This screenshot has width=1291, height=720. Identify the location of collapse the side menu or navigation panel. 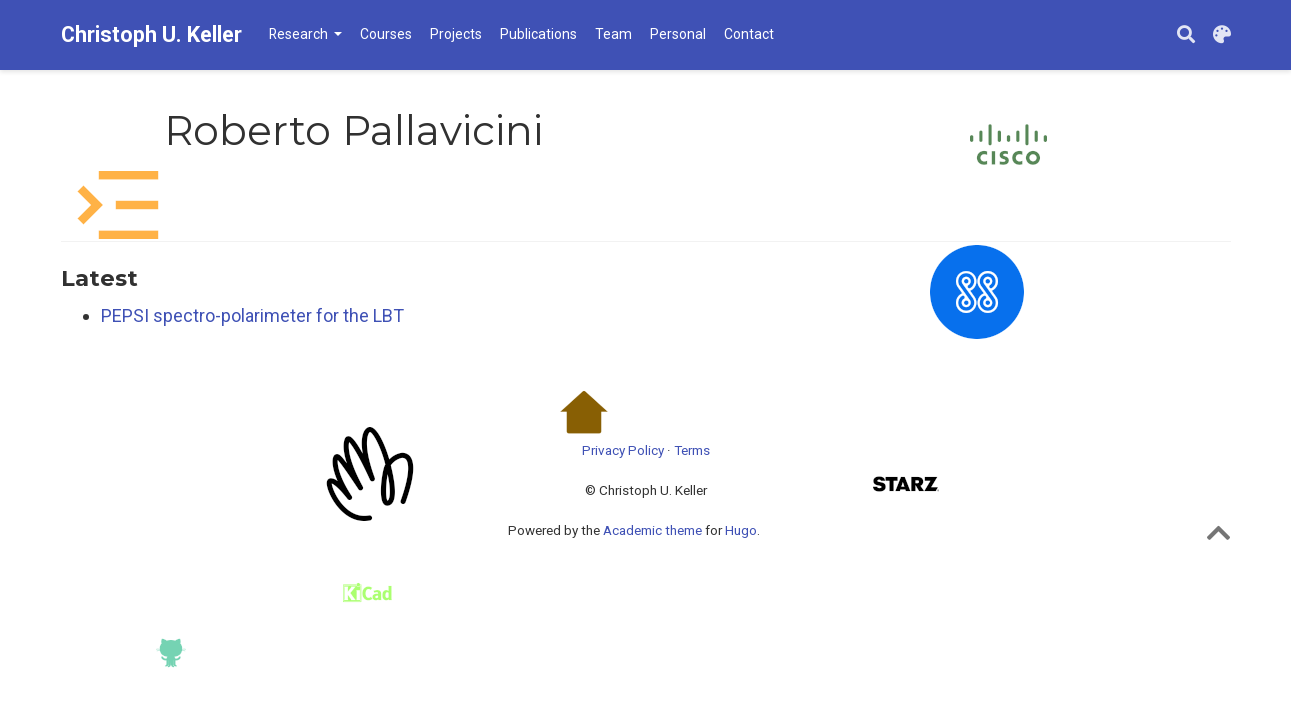
(120, 205).